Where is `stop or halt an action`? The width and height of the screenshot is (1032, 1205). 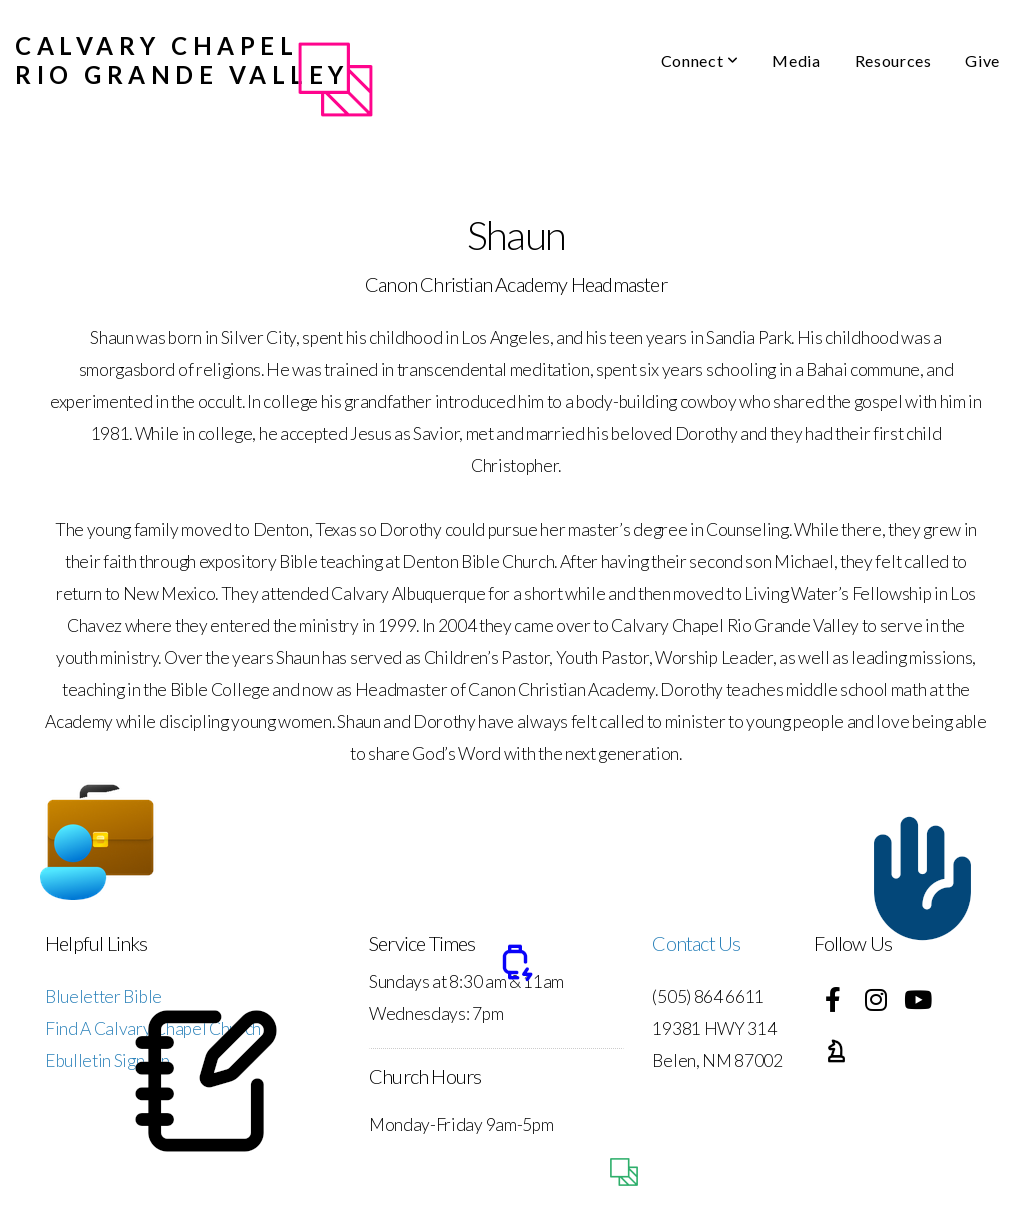 stop or halt an action is located at coordinates (922, 878).